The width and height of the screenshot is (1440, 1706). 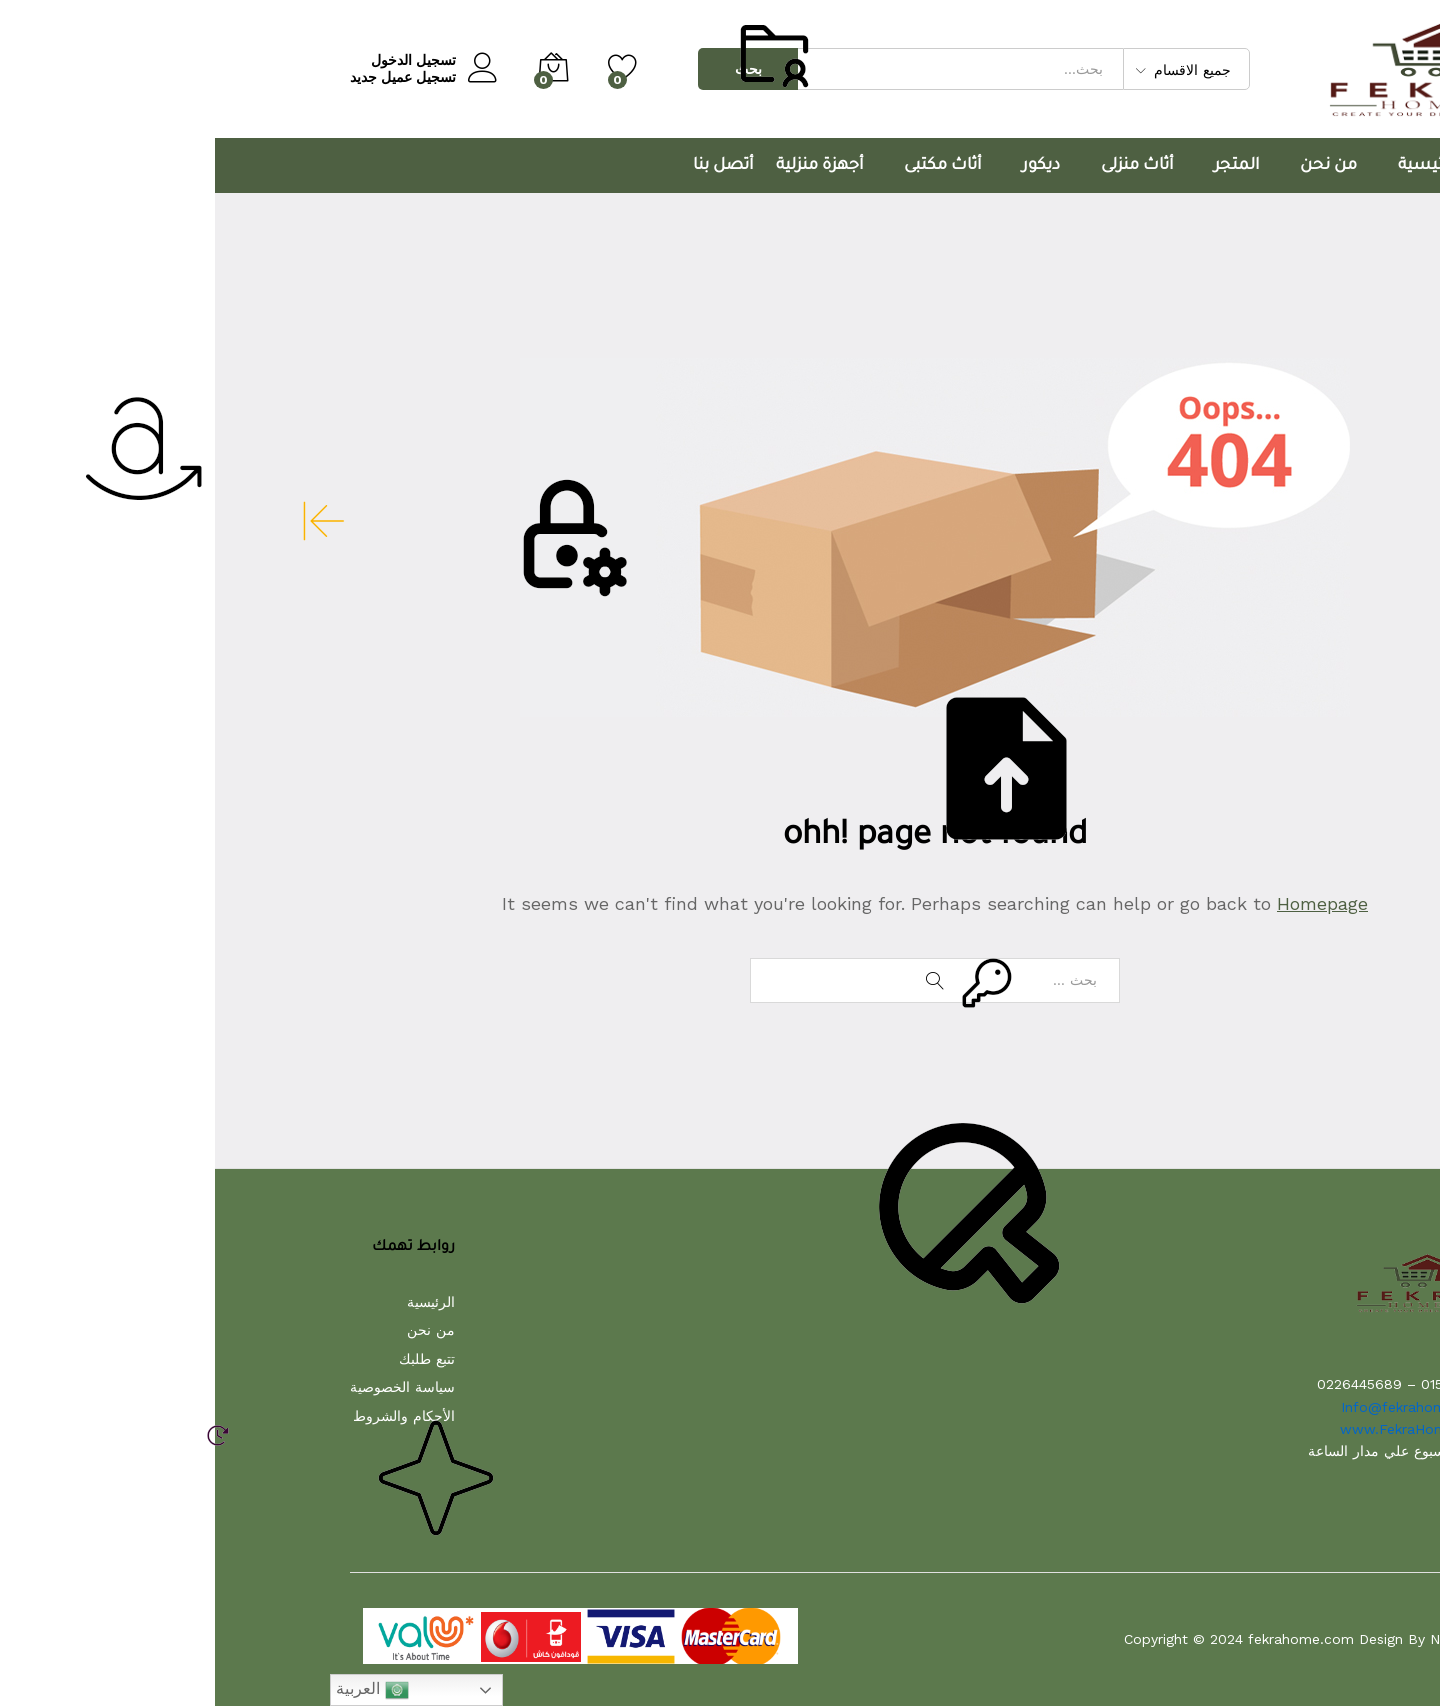 I want to click on access security settings, so click(x=567, y=534).